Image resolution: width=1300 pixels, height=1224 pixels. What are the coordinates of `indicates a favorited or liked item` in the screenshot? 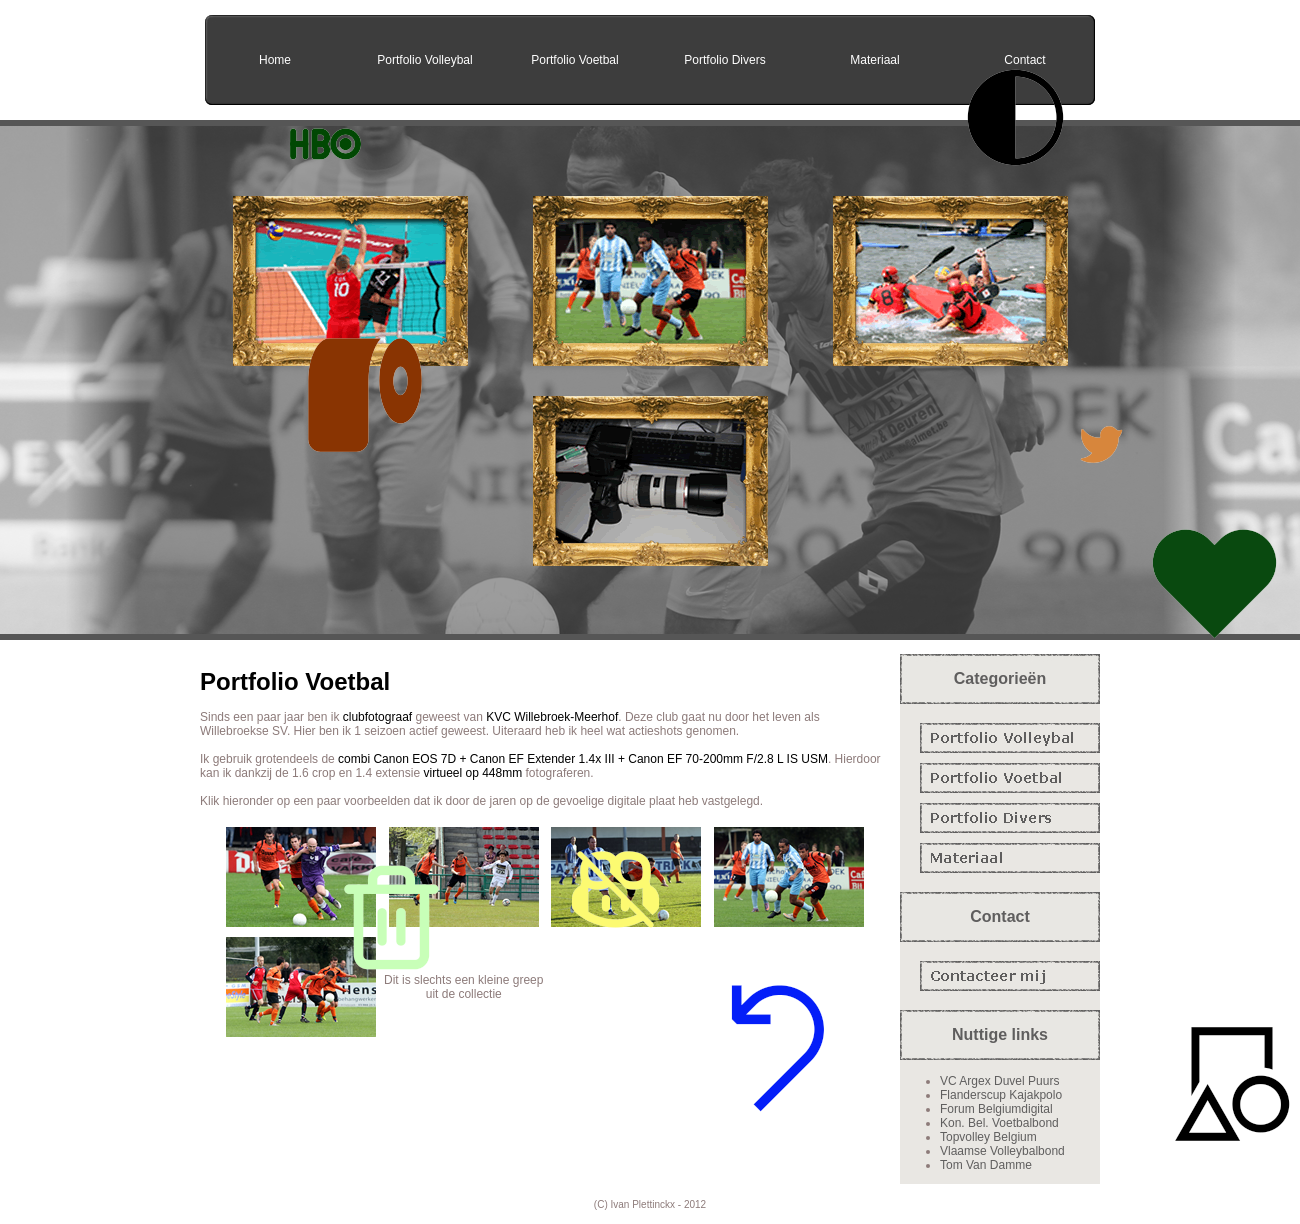 It's located at (1214, 582).